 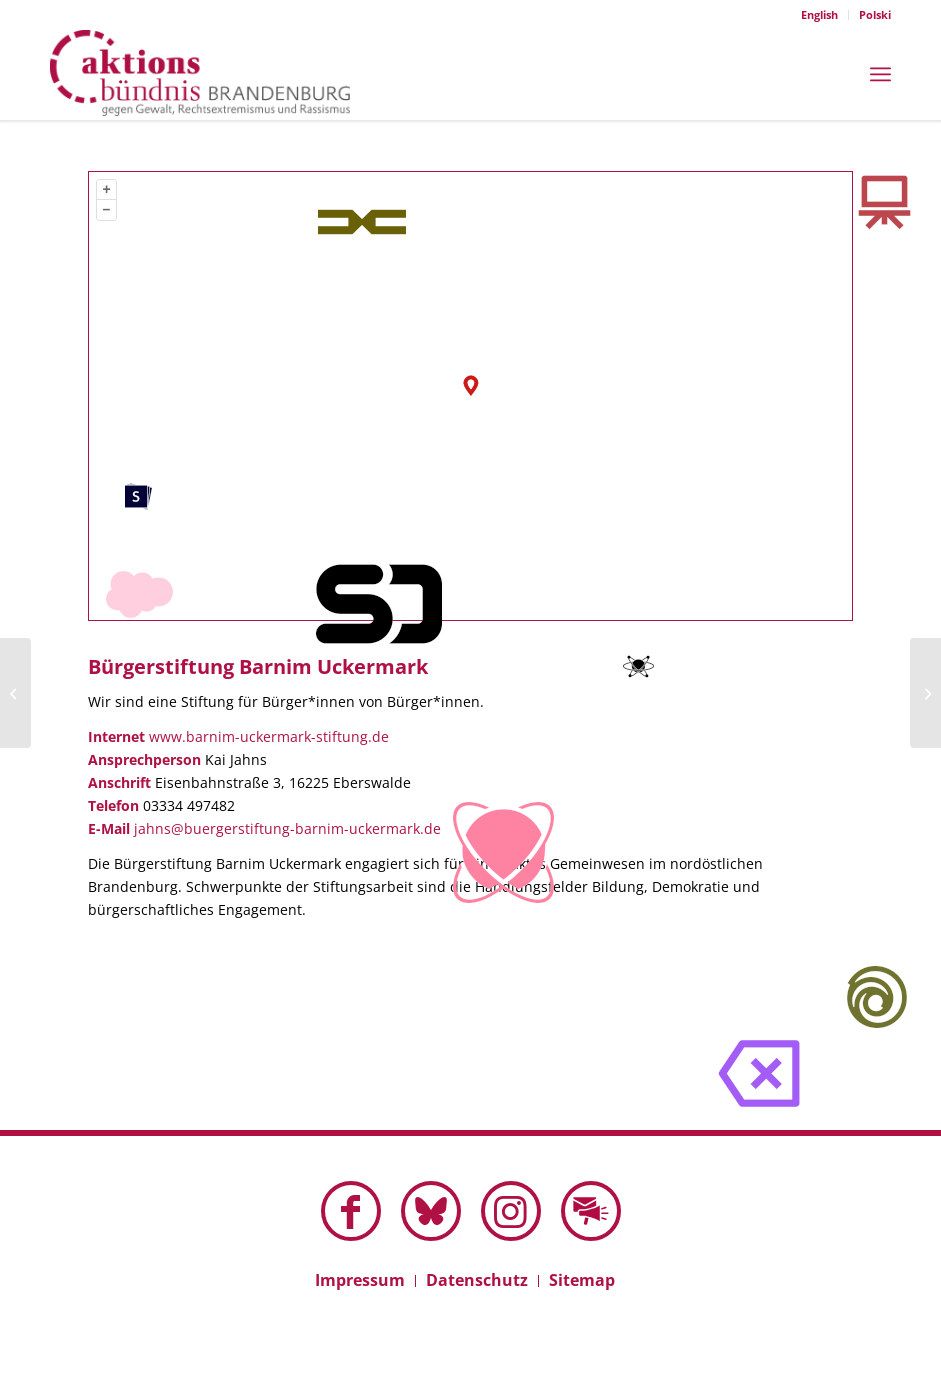 I want to click on delete or backspace text input, so click(x=762, y=1073).